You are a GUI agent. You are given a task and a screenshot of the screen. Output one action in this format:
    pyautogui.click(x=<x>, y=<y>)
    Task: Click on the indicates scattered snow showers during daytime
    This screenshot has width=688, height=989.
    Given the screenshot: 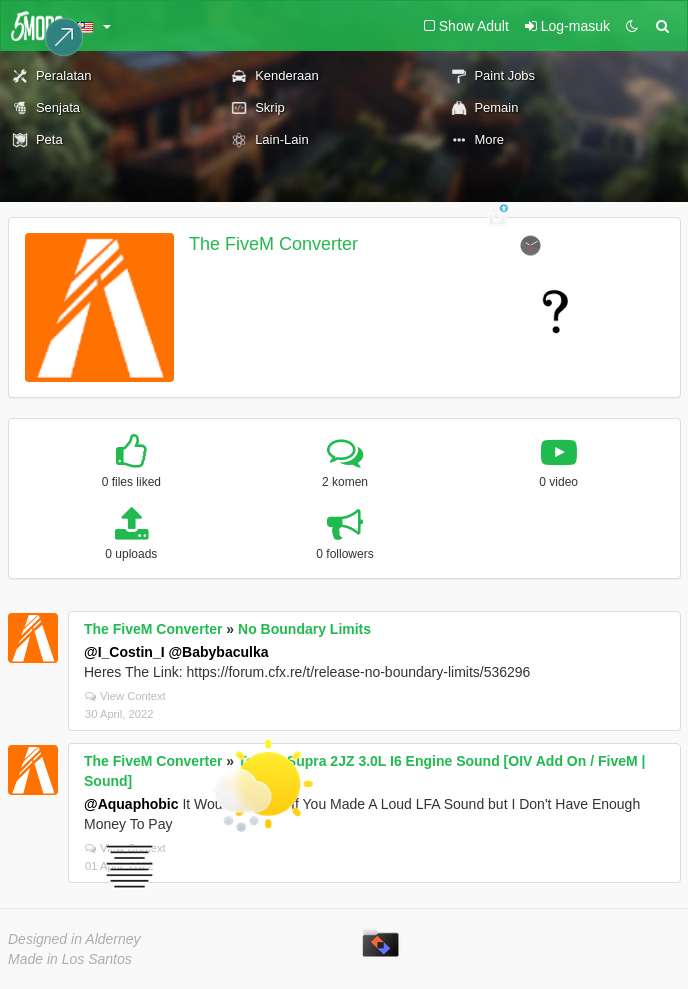 What is the action you would take?
    pyautogui.click(x=263, y=785)
    